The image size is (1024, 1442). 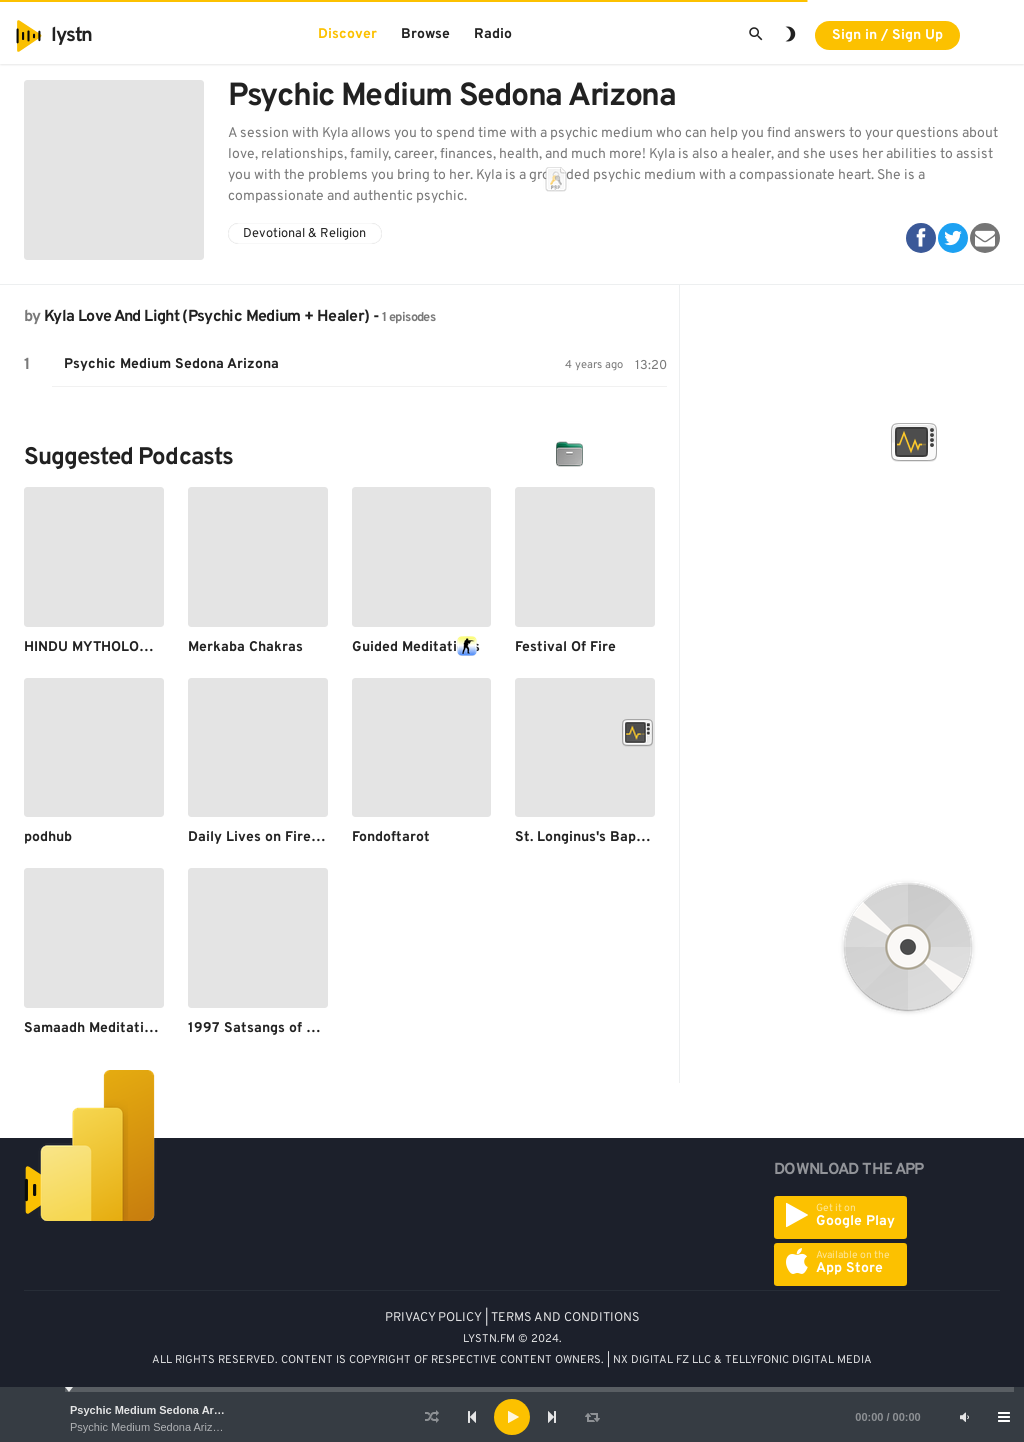 I want to click on unmount or eject a CD/DVD writer drive, so click(x=908, y=947).